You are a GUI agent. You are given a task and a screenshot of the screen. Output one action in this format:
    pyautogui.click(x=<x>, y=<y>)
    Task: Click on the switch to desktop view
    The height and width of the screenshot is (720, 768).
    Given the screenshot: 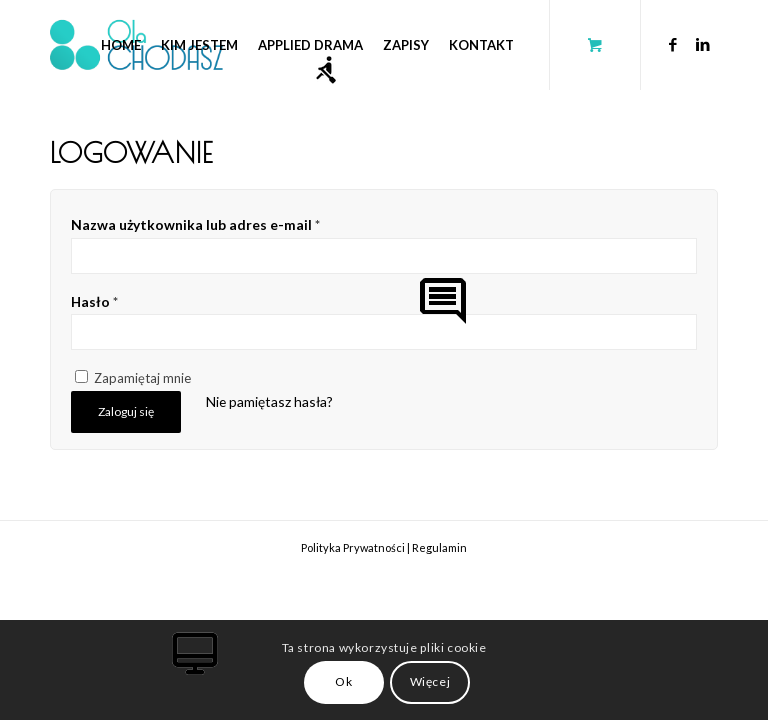 What is the action you would take?
    pyautogui.click(x=195, y=652)
    